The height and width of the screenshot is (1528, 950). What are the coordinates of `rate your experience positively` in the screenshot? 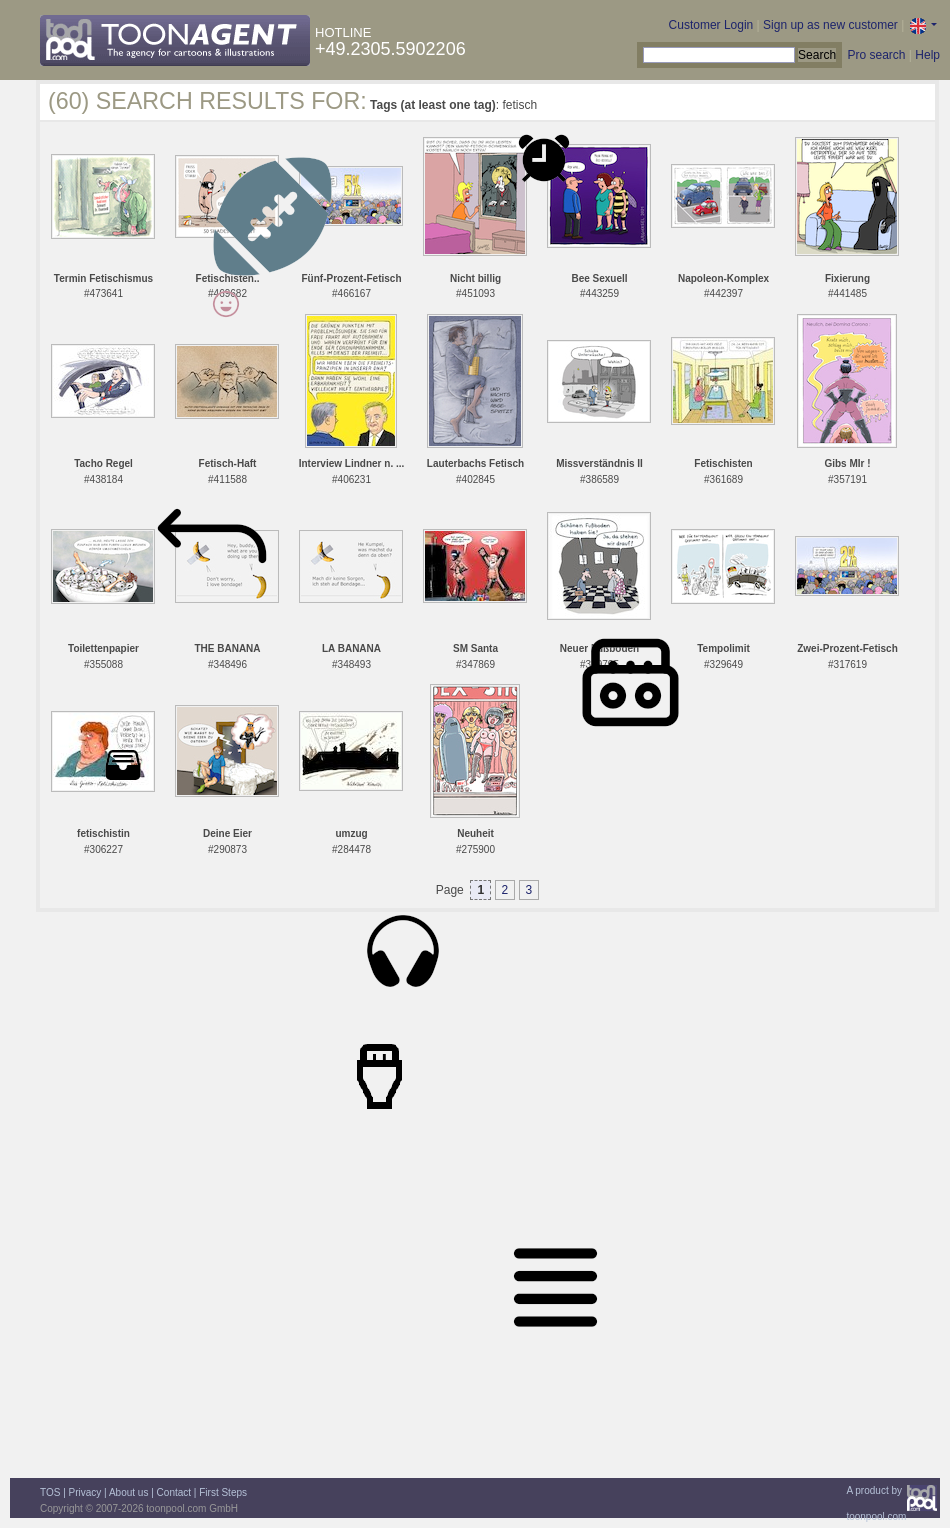 It's located at (226, 304).